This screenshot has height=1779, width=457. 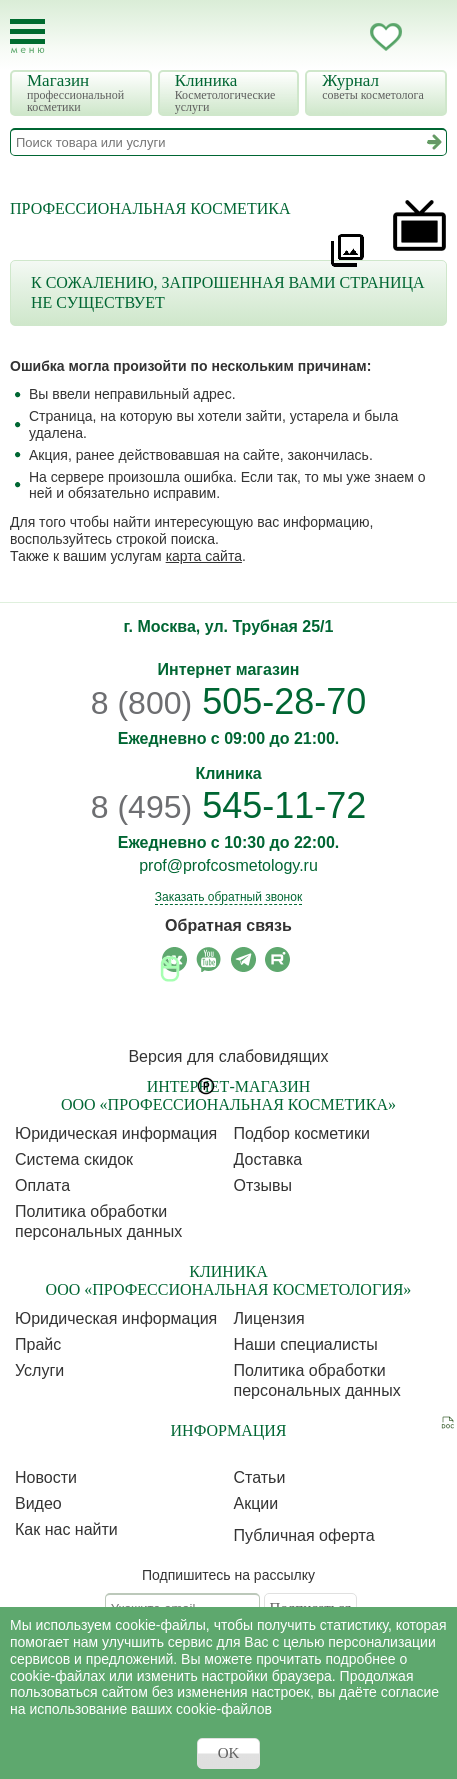 I want to click on view photo collections or albums, so click(x=347, y=250).